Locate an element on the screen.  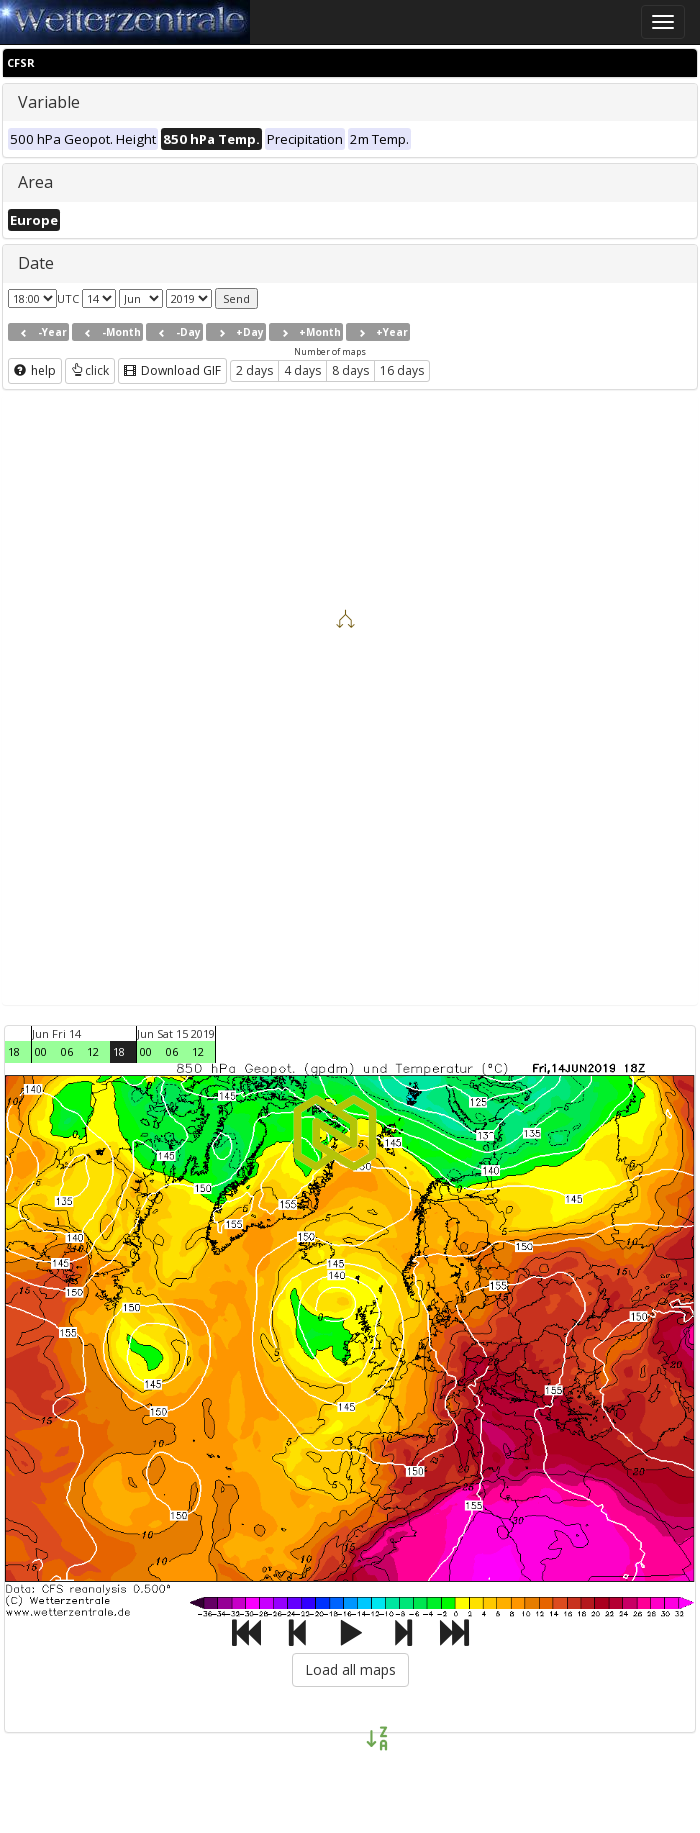
nexo cryptocurrency platform logo is located at coordinates (335, 1133).